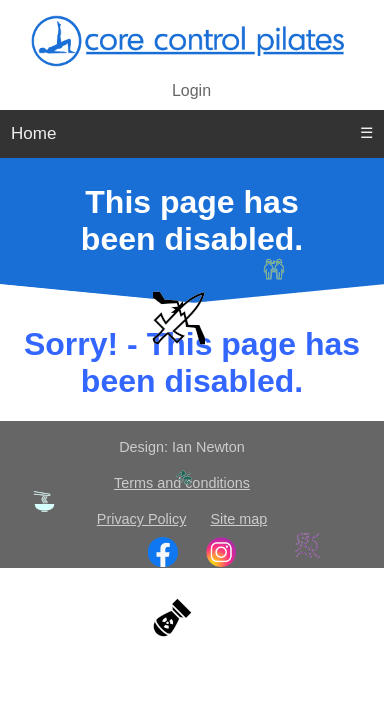 Image resolution: width=384 pixels, height=720 pixels. I want to click on equip a lightning-enchanted weapon, so click(179, 318).